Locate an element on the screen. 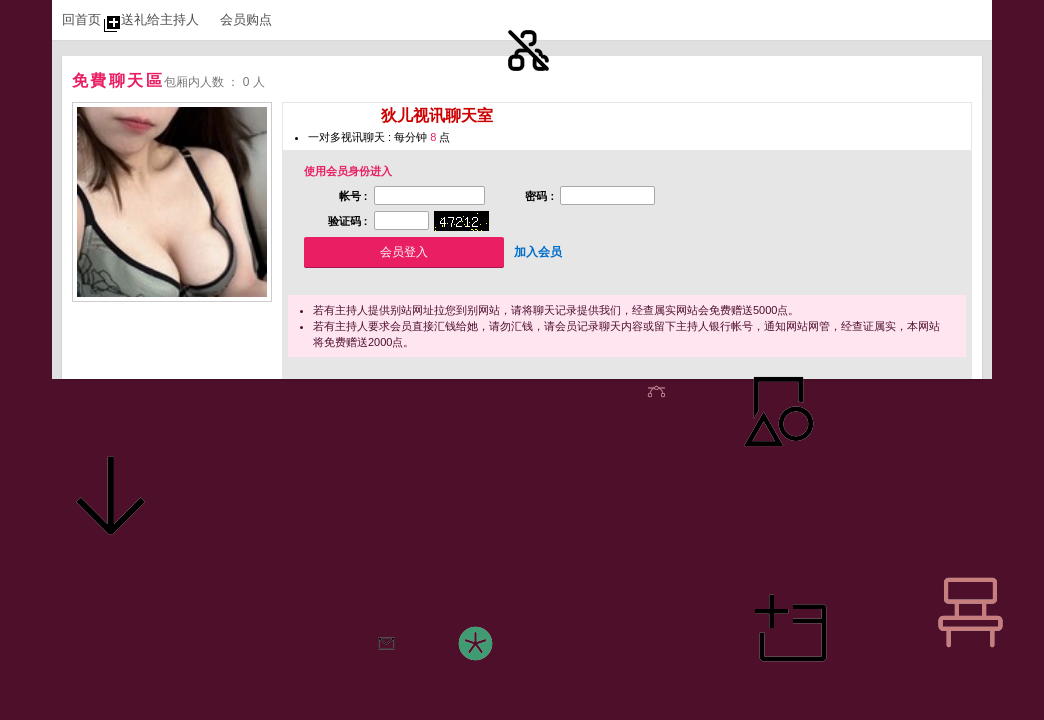 The height and width of the screenshot is (720, 1044). scroll down or view more content below is located at coordinates (107, 495).